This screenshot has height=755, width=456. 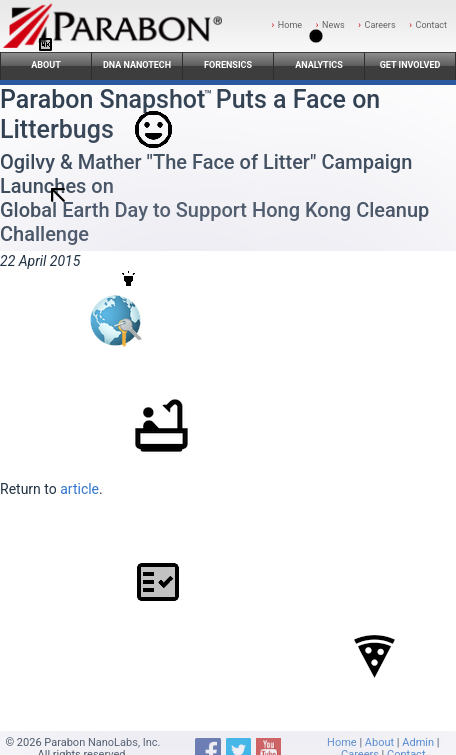 What do you see at coordinates (153, 129) in the screenshot?
I see `tag people in a photo` at bounding box center [153, 129].